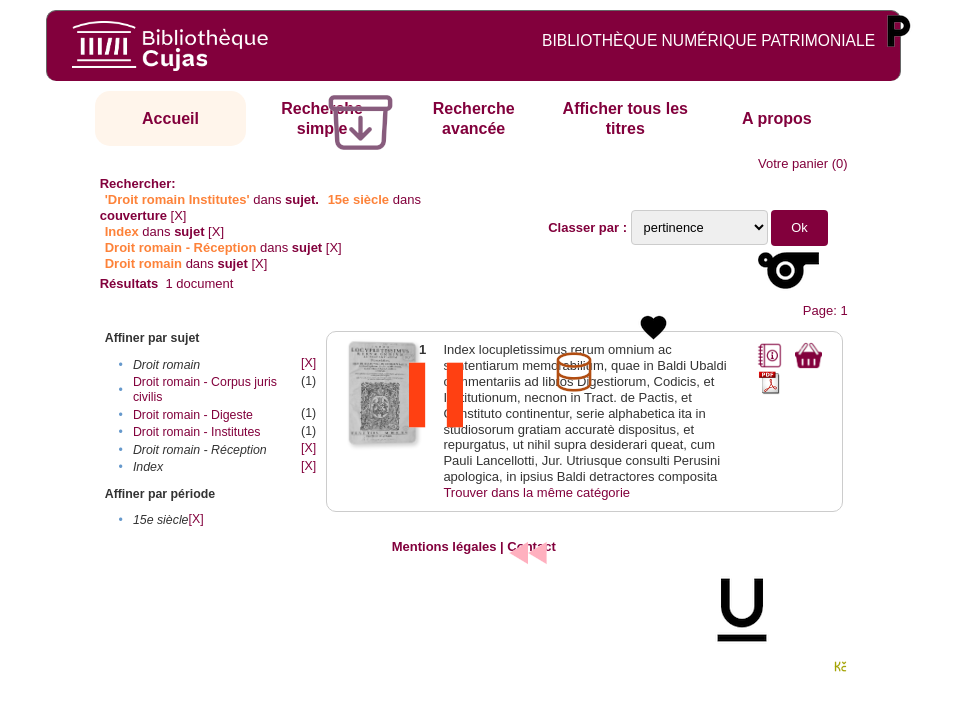  What do you see at coordinates (574, 372) in the screenshot?
I see `access database storage` at bounding box center [574, 372].